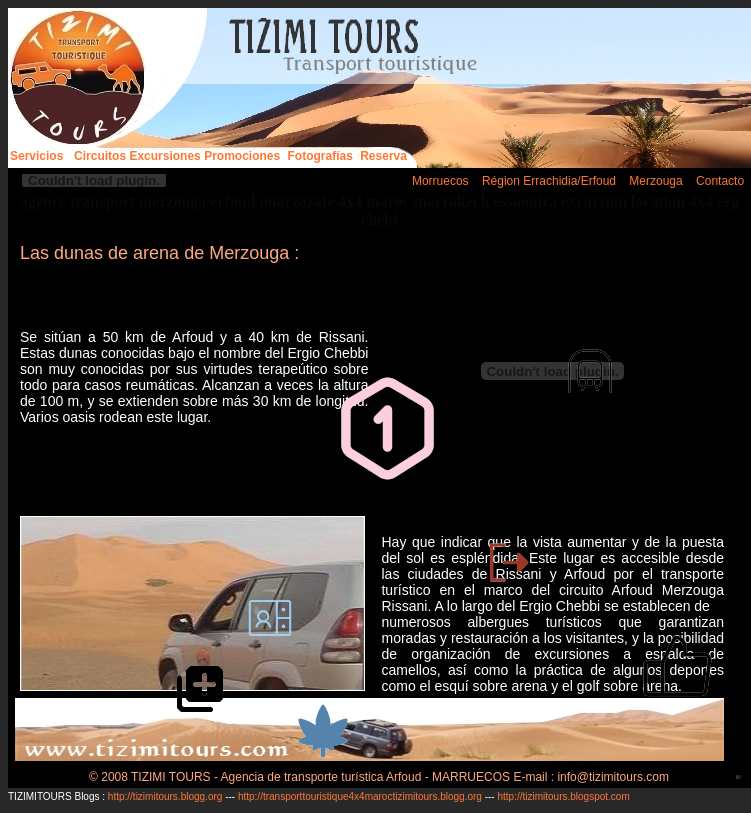 This screenshot has width=751, height=813. Describe the element at coordinates (200, 689) in the screenshot. I see `add to your library` at that location.